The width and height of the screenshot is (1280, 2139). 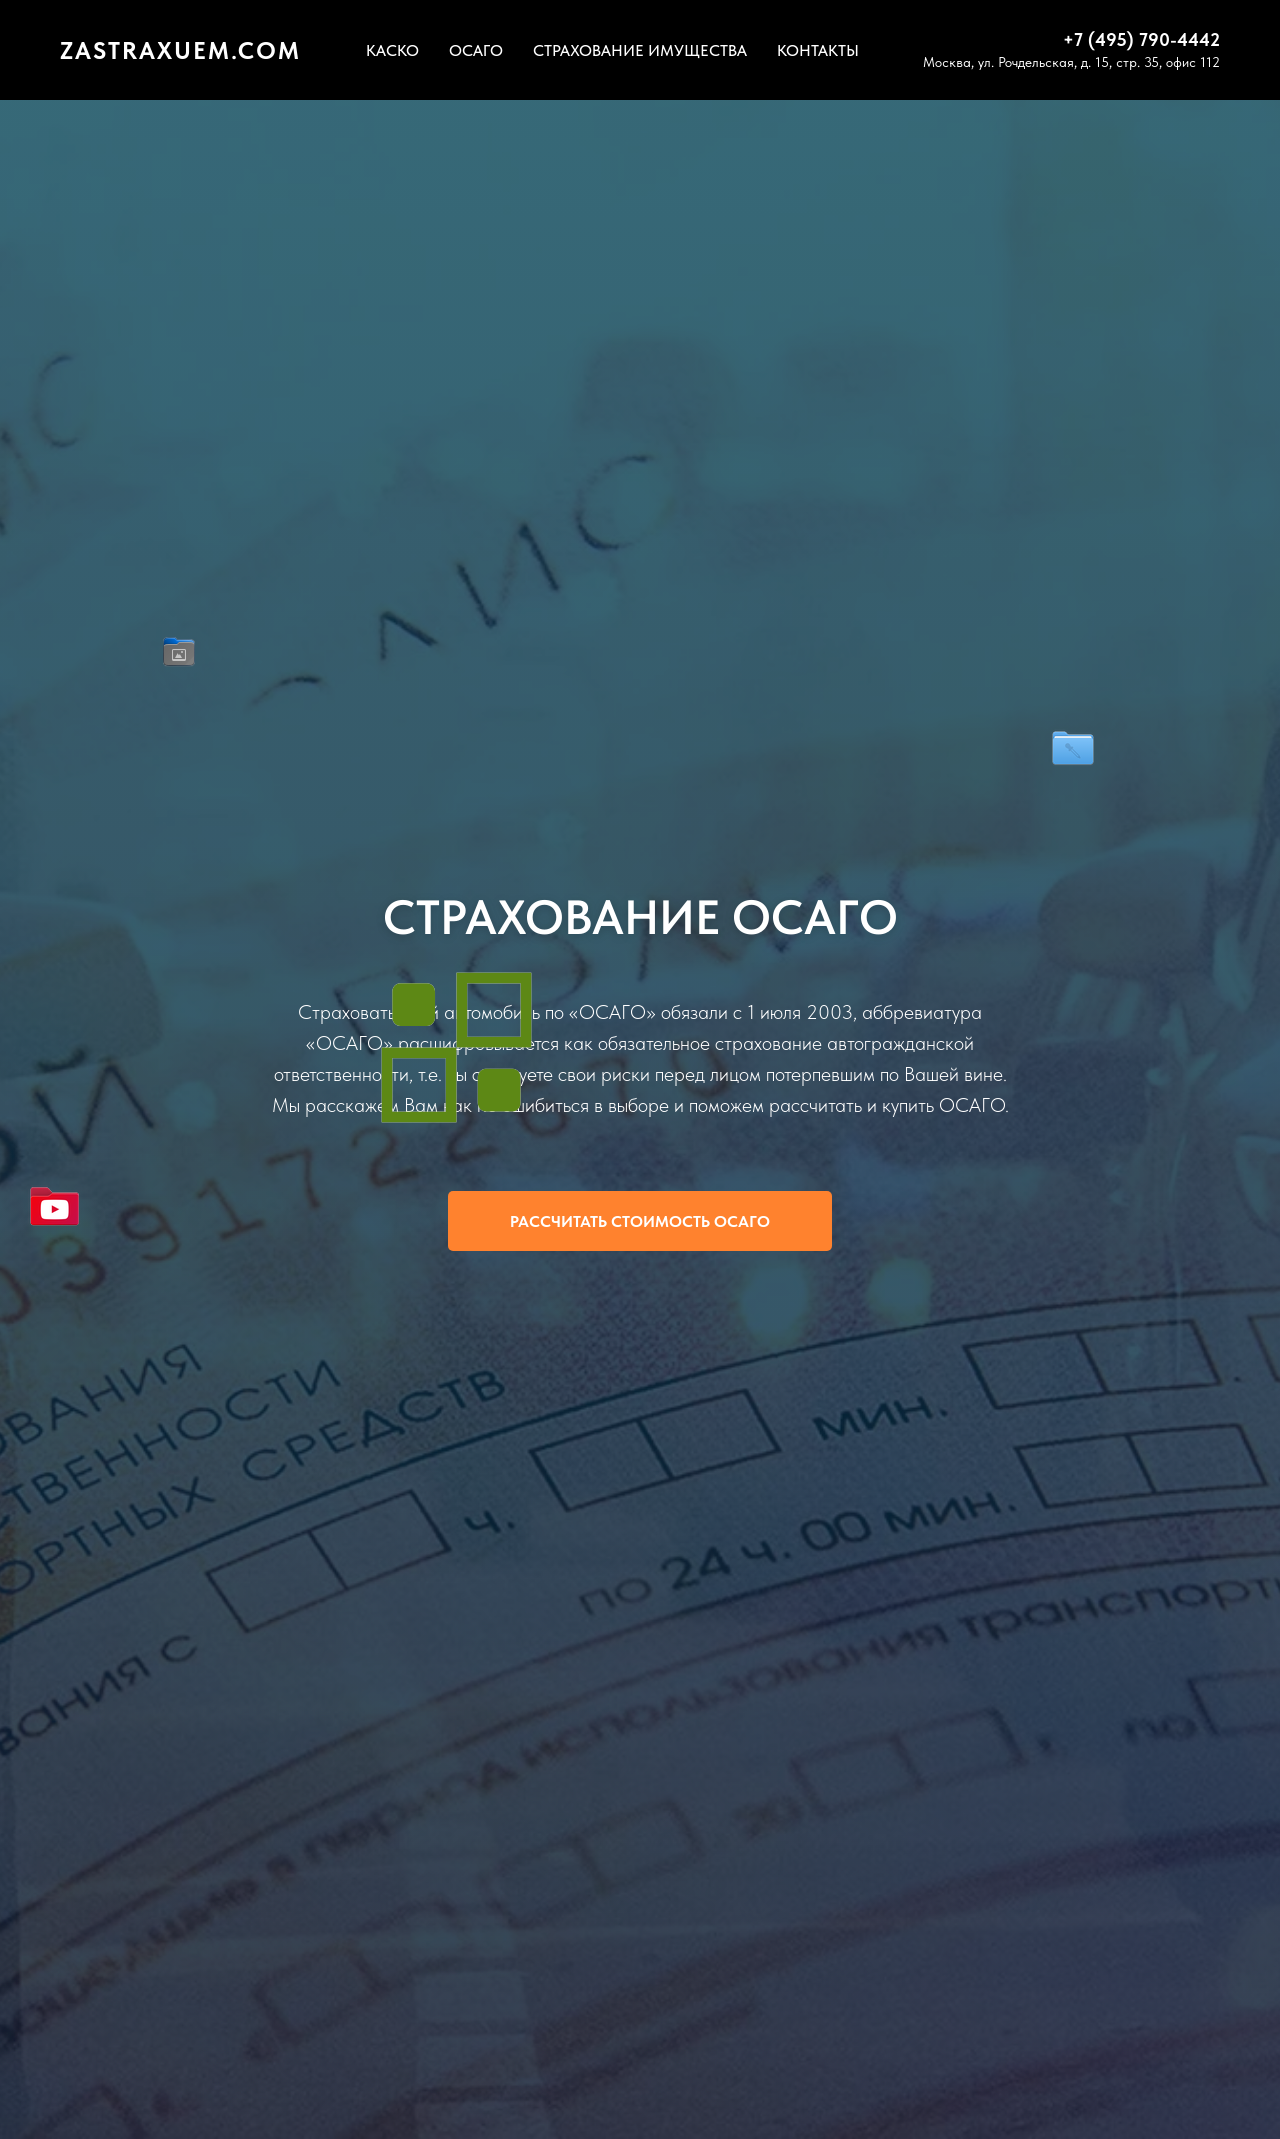 What do you see at coordinates (1073, 748) in the screenshot?
I see `folder containing color picker or eyedropper tool assets` at bounding box center [1073, 748].